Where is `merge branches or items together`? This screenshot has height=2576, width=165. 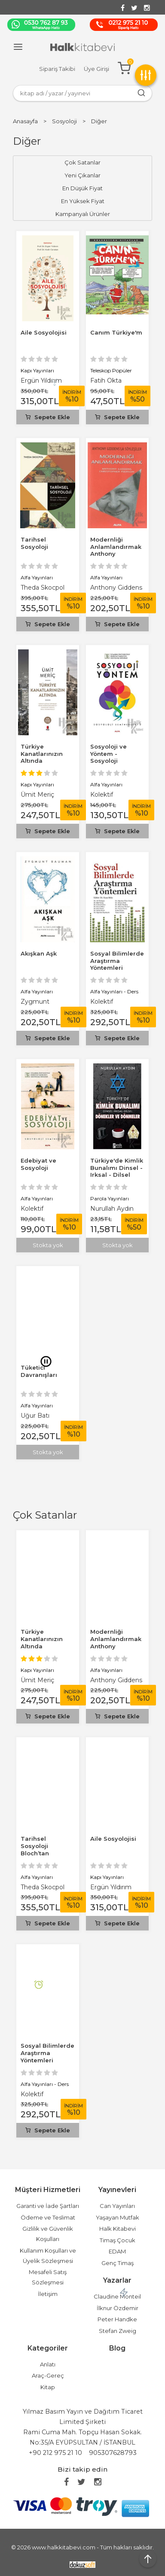
merge branches or items together is located at coordinates (55, 382).